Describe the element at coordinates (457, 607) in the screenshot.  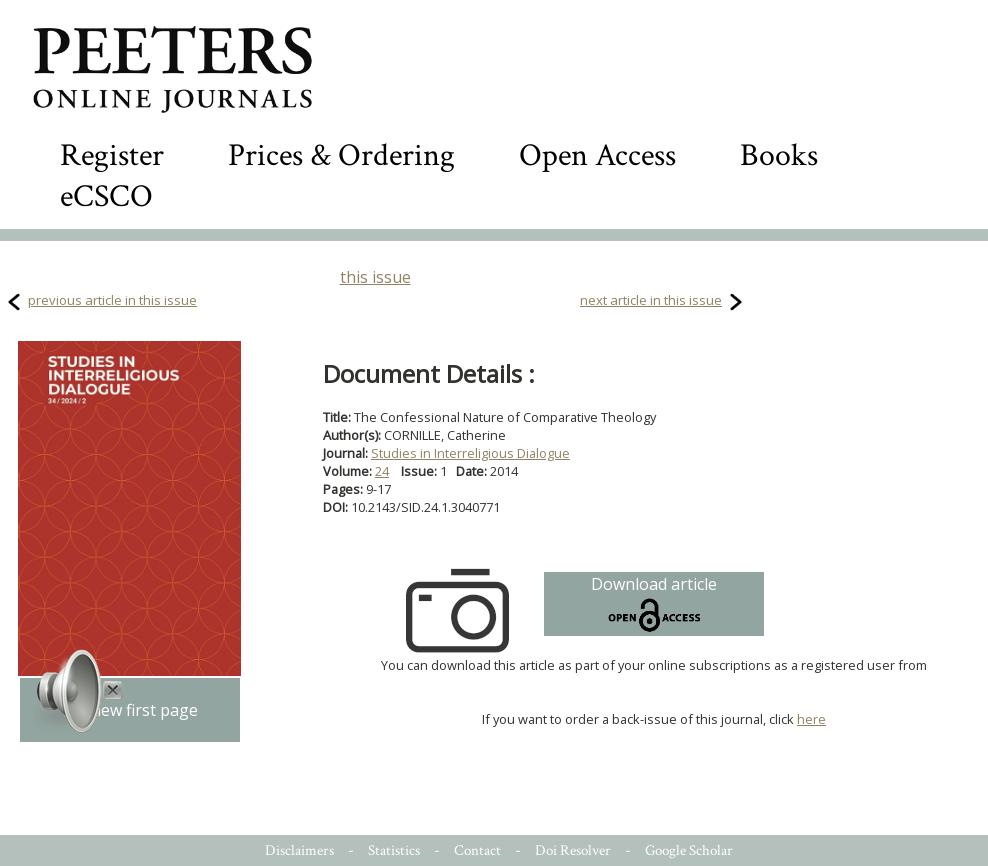
I see `open photo management app` at that location.